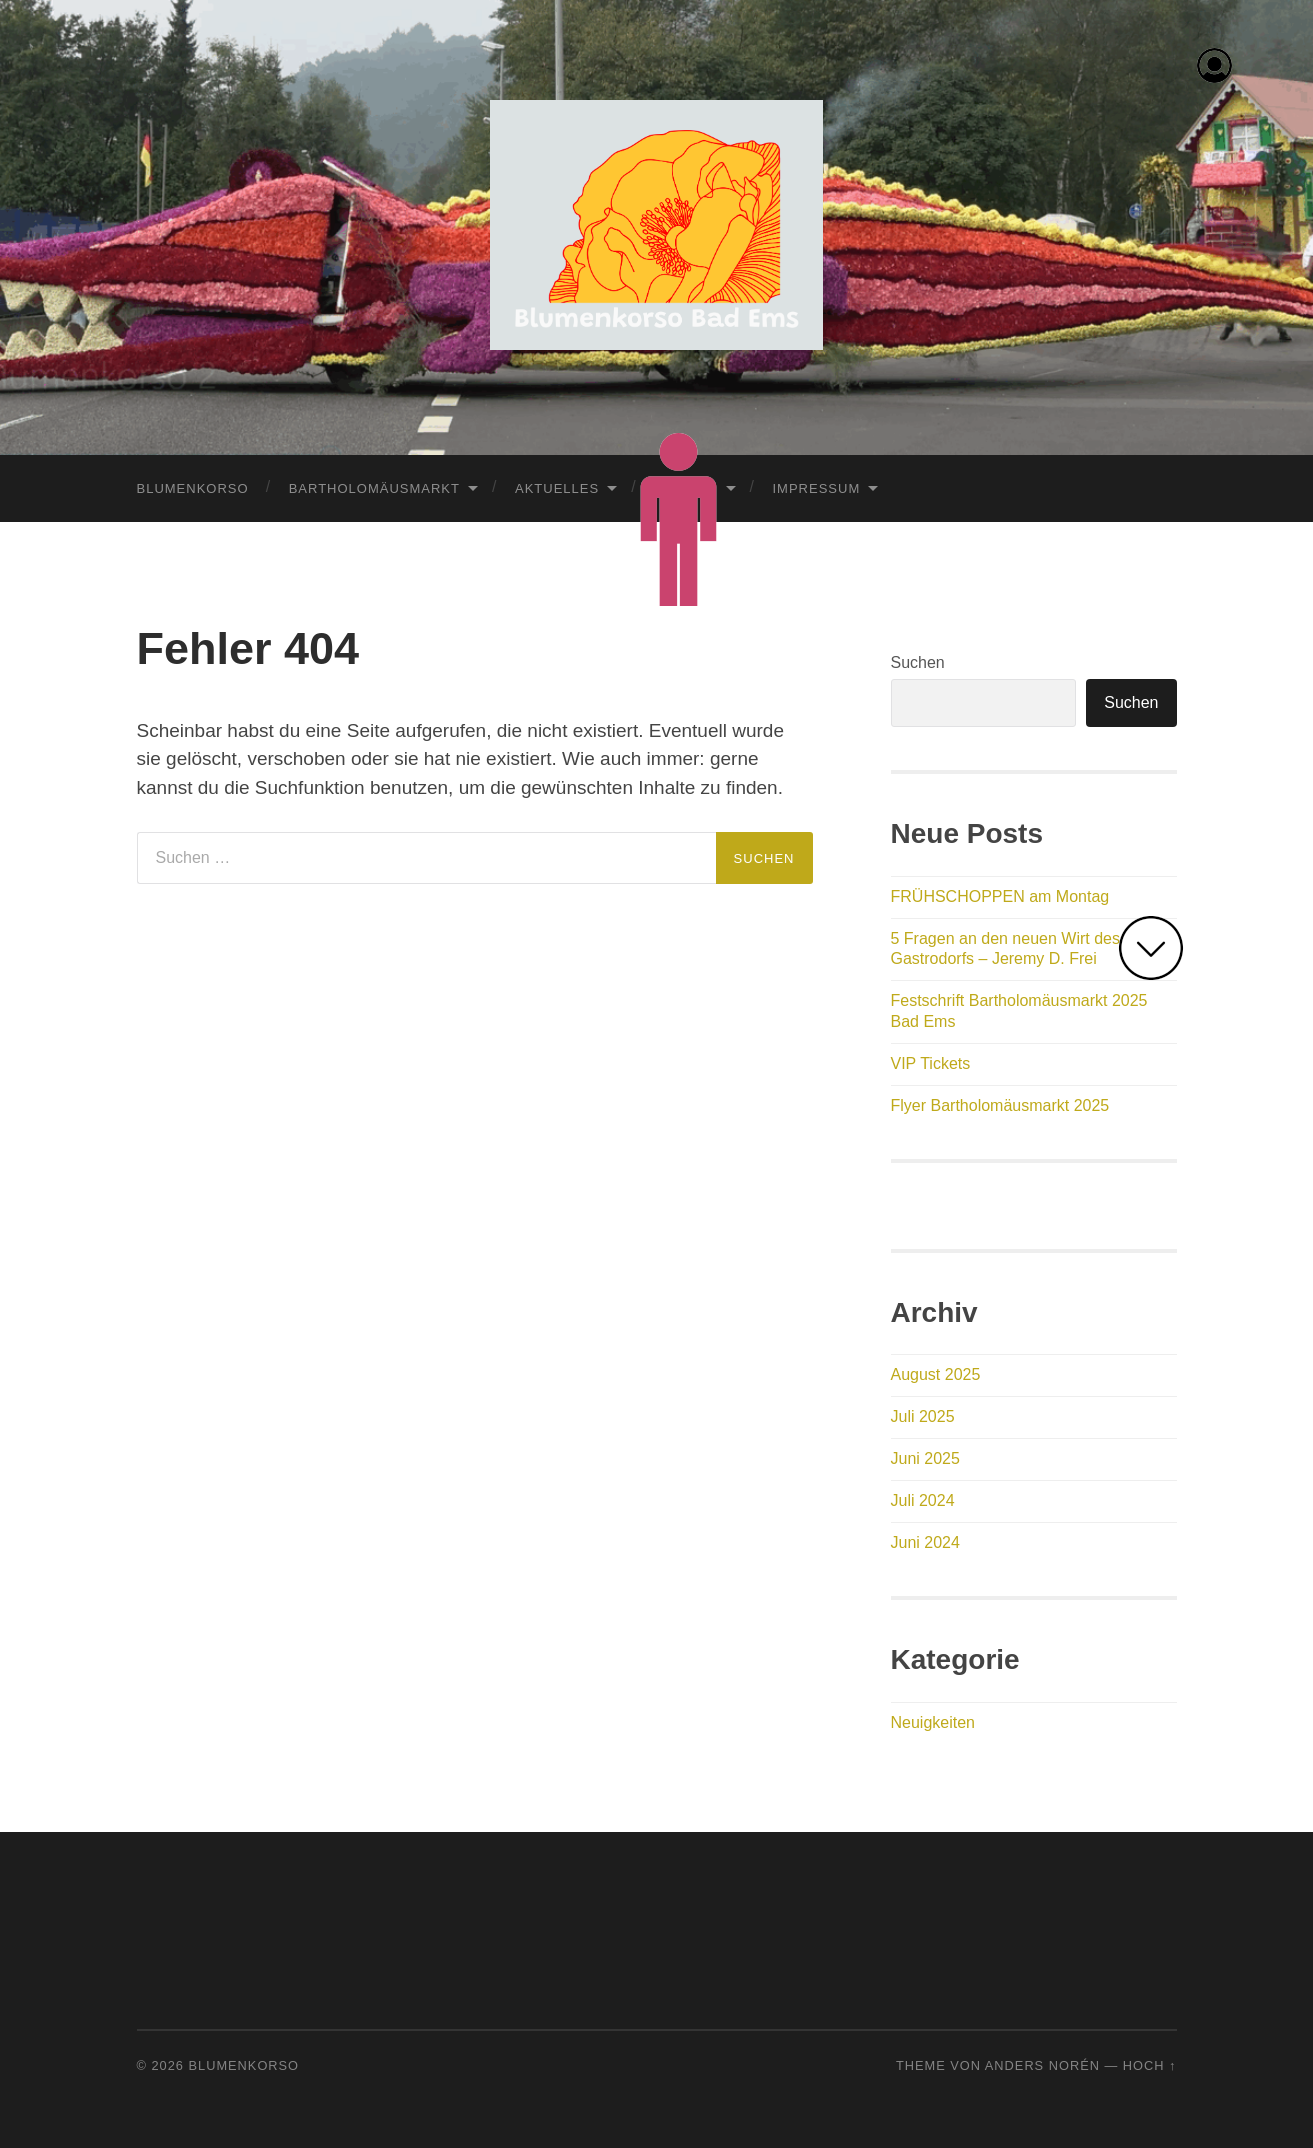 The width and height of the screenshot is (1313, 2148). What do you see at coordinates (1151, 948) in the screenshot?
I see `expand to show more content` at bounding box center [1151, 948].